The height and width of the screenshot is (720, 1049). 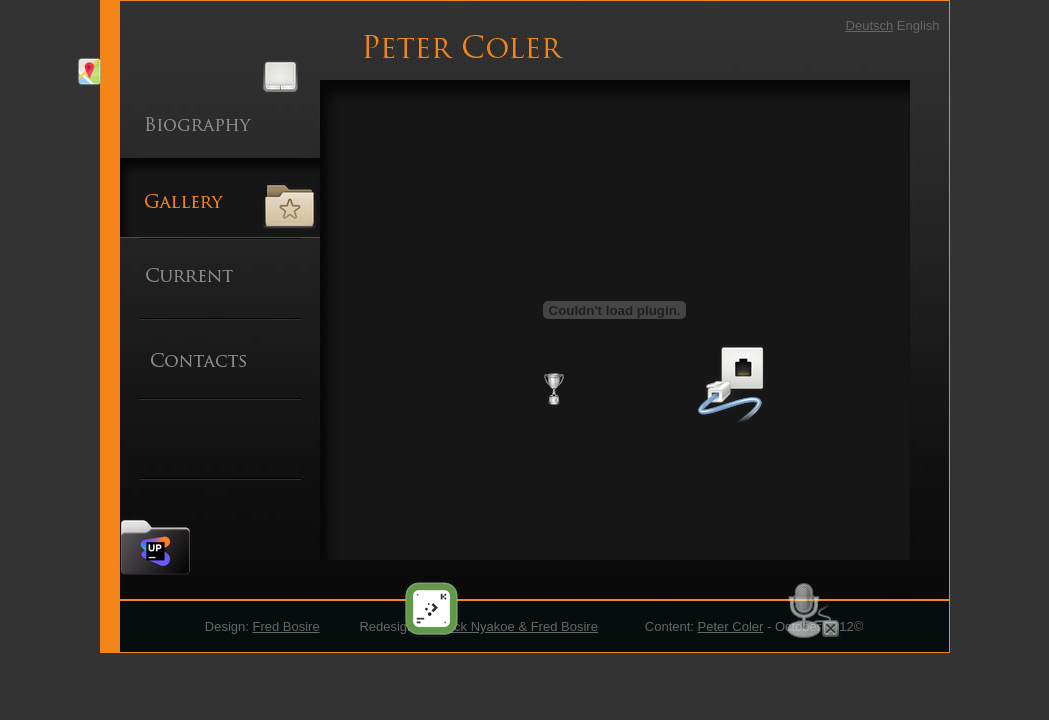 What do you see at coordinates (280, 77) in the screenshot?
I see `touchpad input device settings` at bounding box center [280, 77].